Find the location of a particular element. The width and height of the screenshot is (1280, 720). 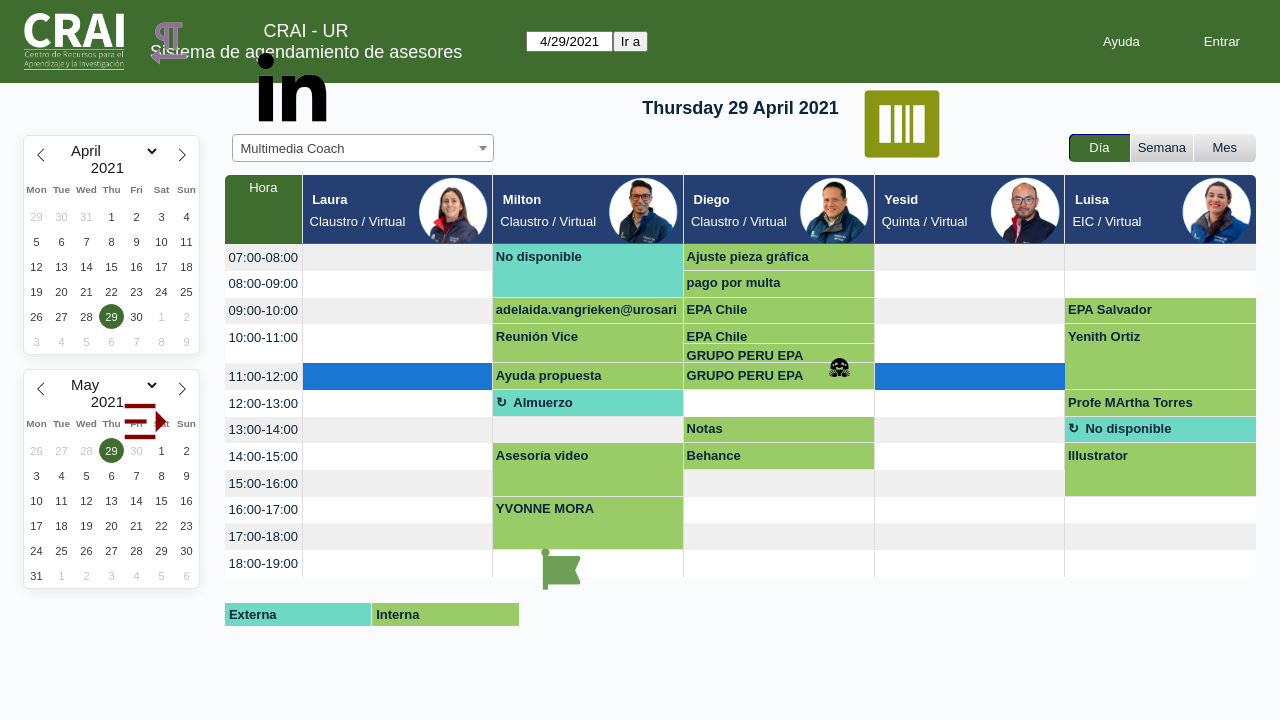

switch text direction to right-to-left is located at coordinates (171, 43).